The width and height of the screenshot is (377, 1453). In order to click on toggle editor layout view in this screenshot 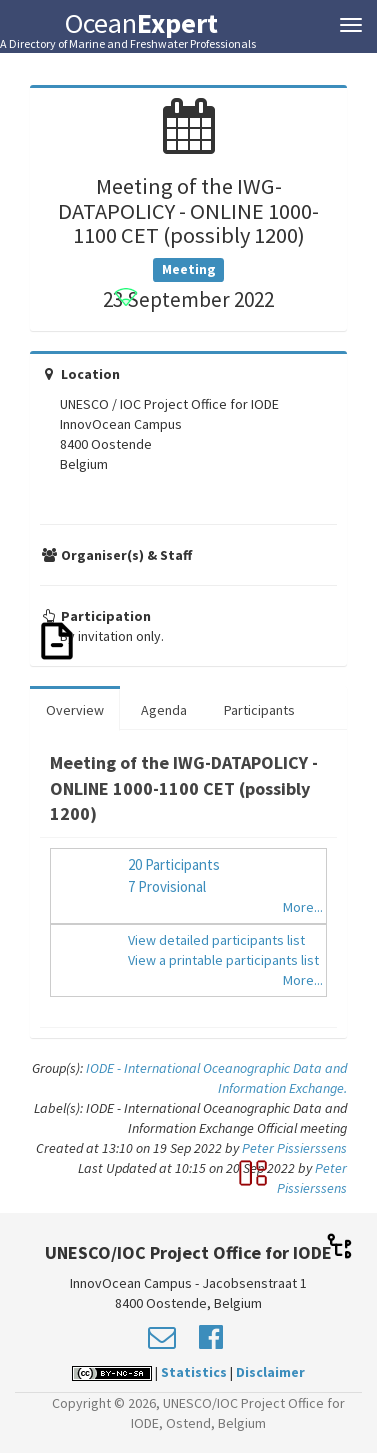, I will do `click(252, 1173)`.